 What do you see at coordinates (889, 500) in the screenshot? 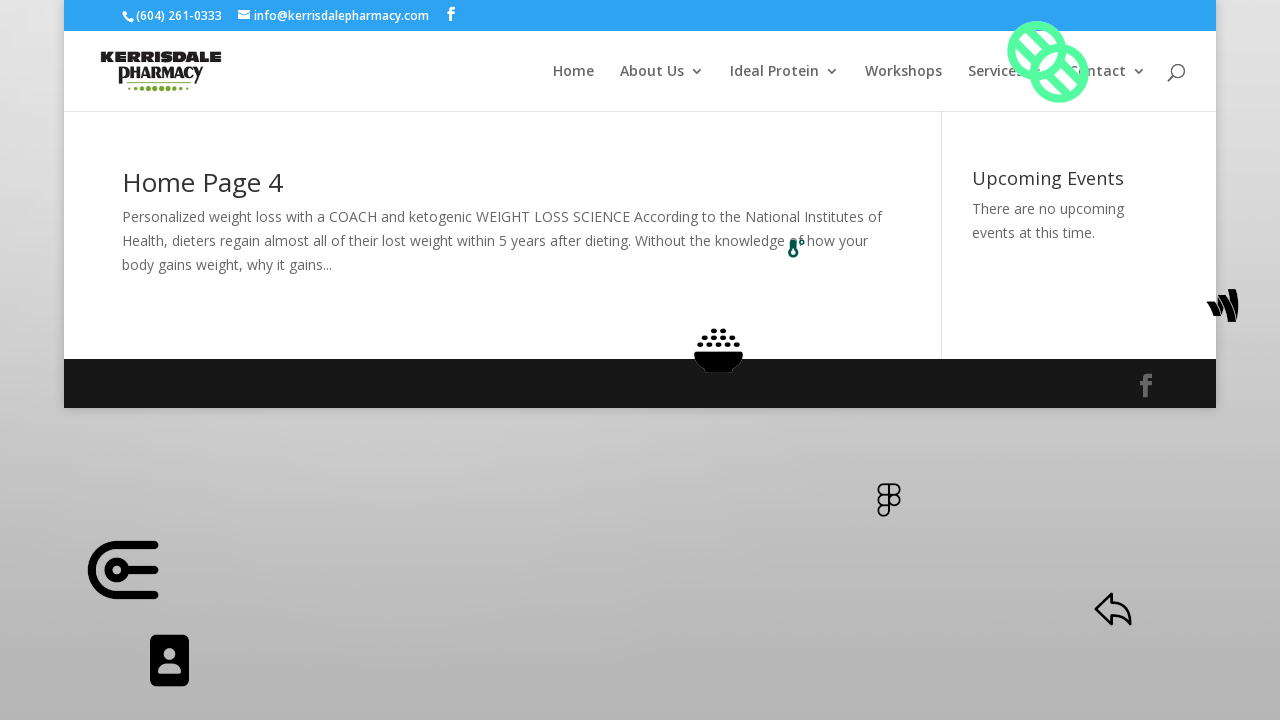
I see `open Figma design tool` at bounding box center [889, 500].